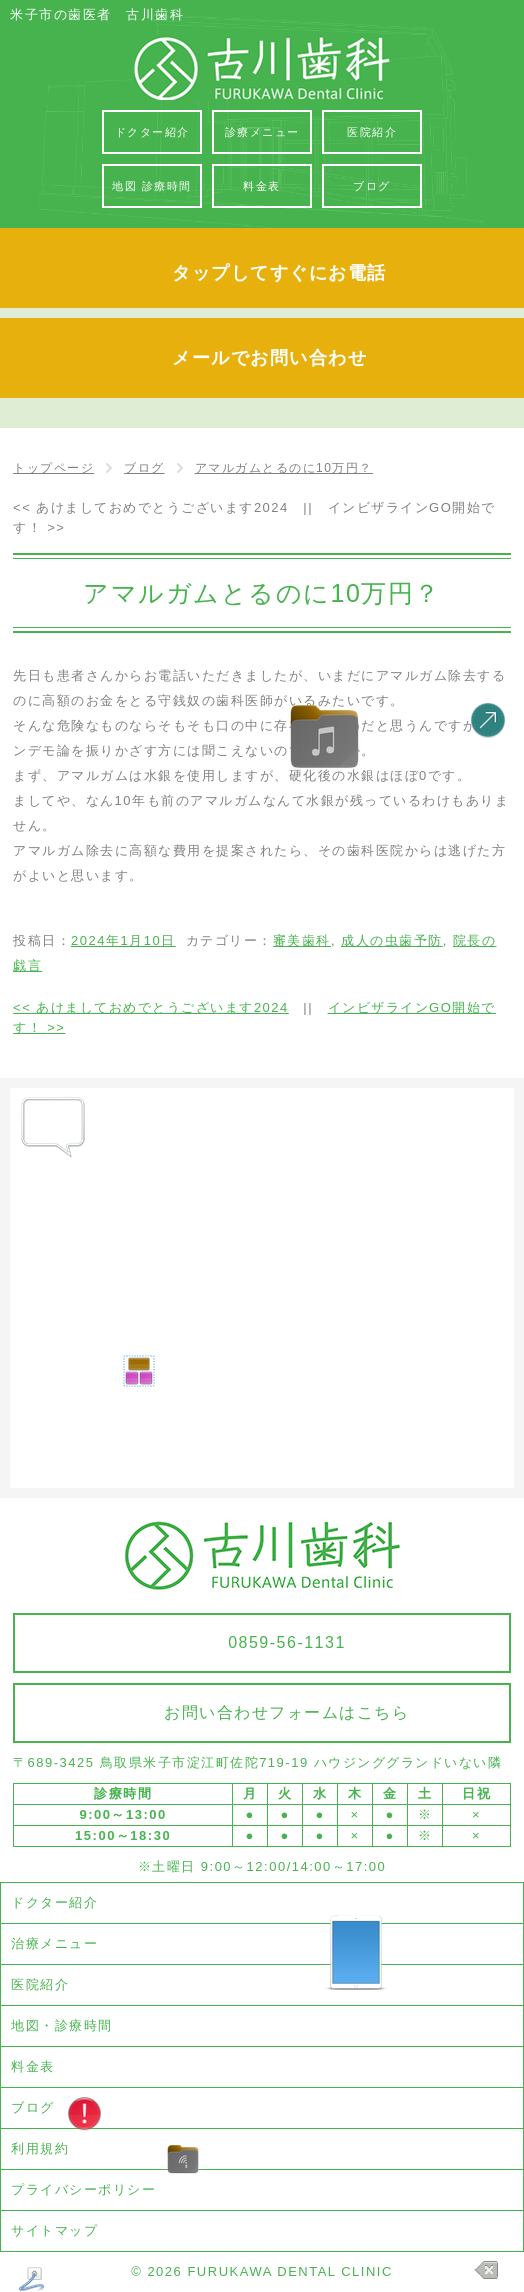 Image resolution: width=524 pixels, height=2292 pixels. Describe the element at coordinates (485, 2269) in the screenshot. I see `clear or delete entered text` at that location.